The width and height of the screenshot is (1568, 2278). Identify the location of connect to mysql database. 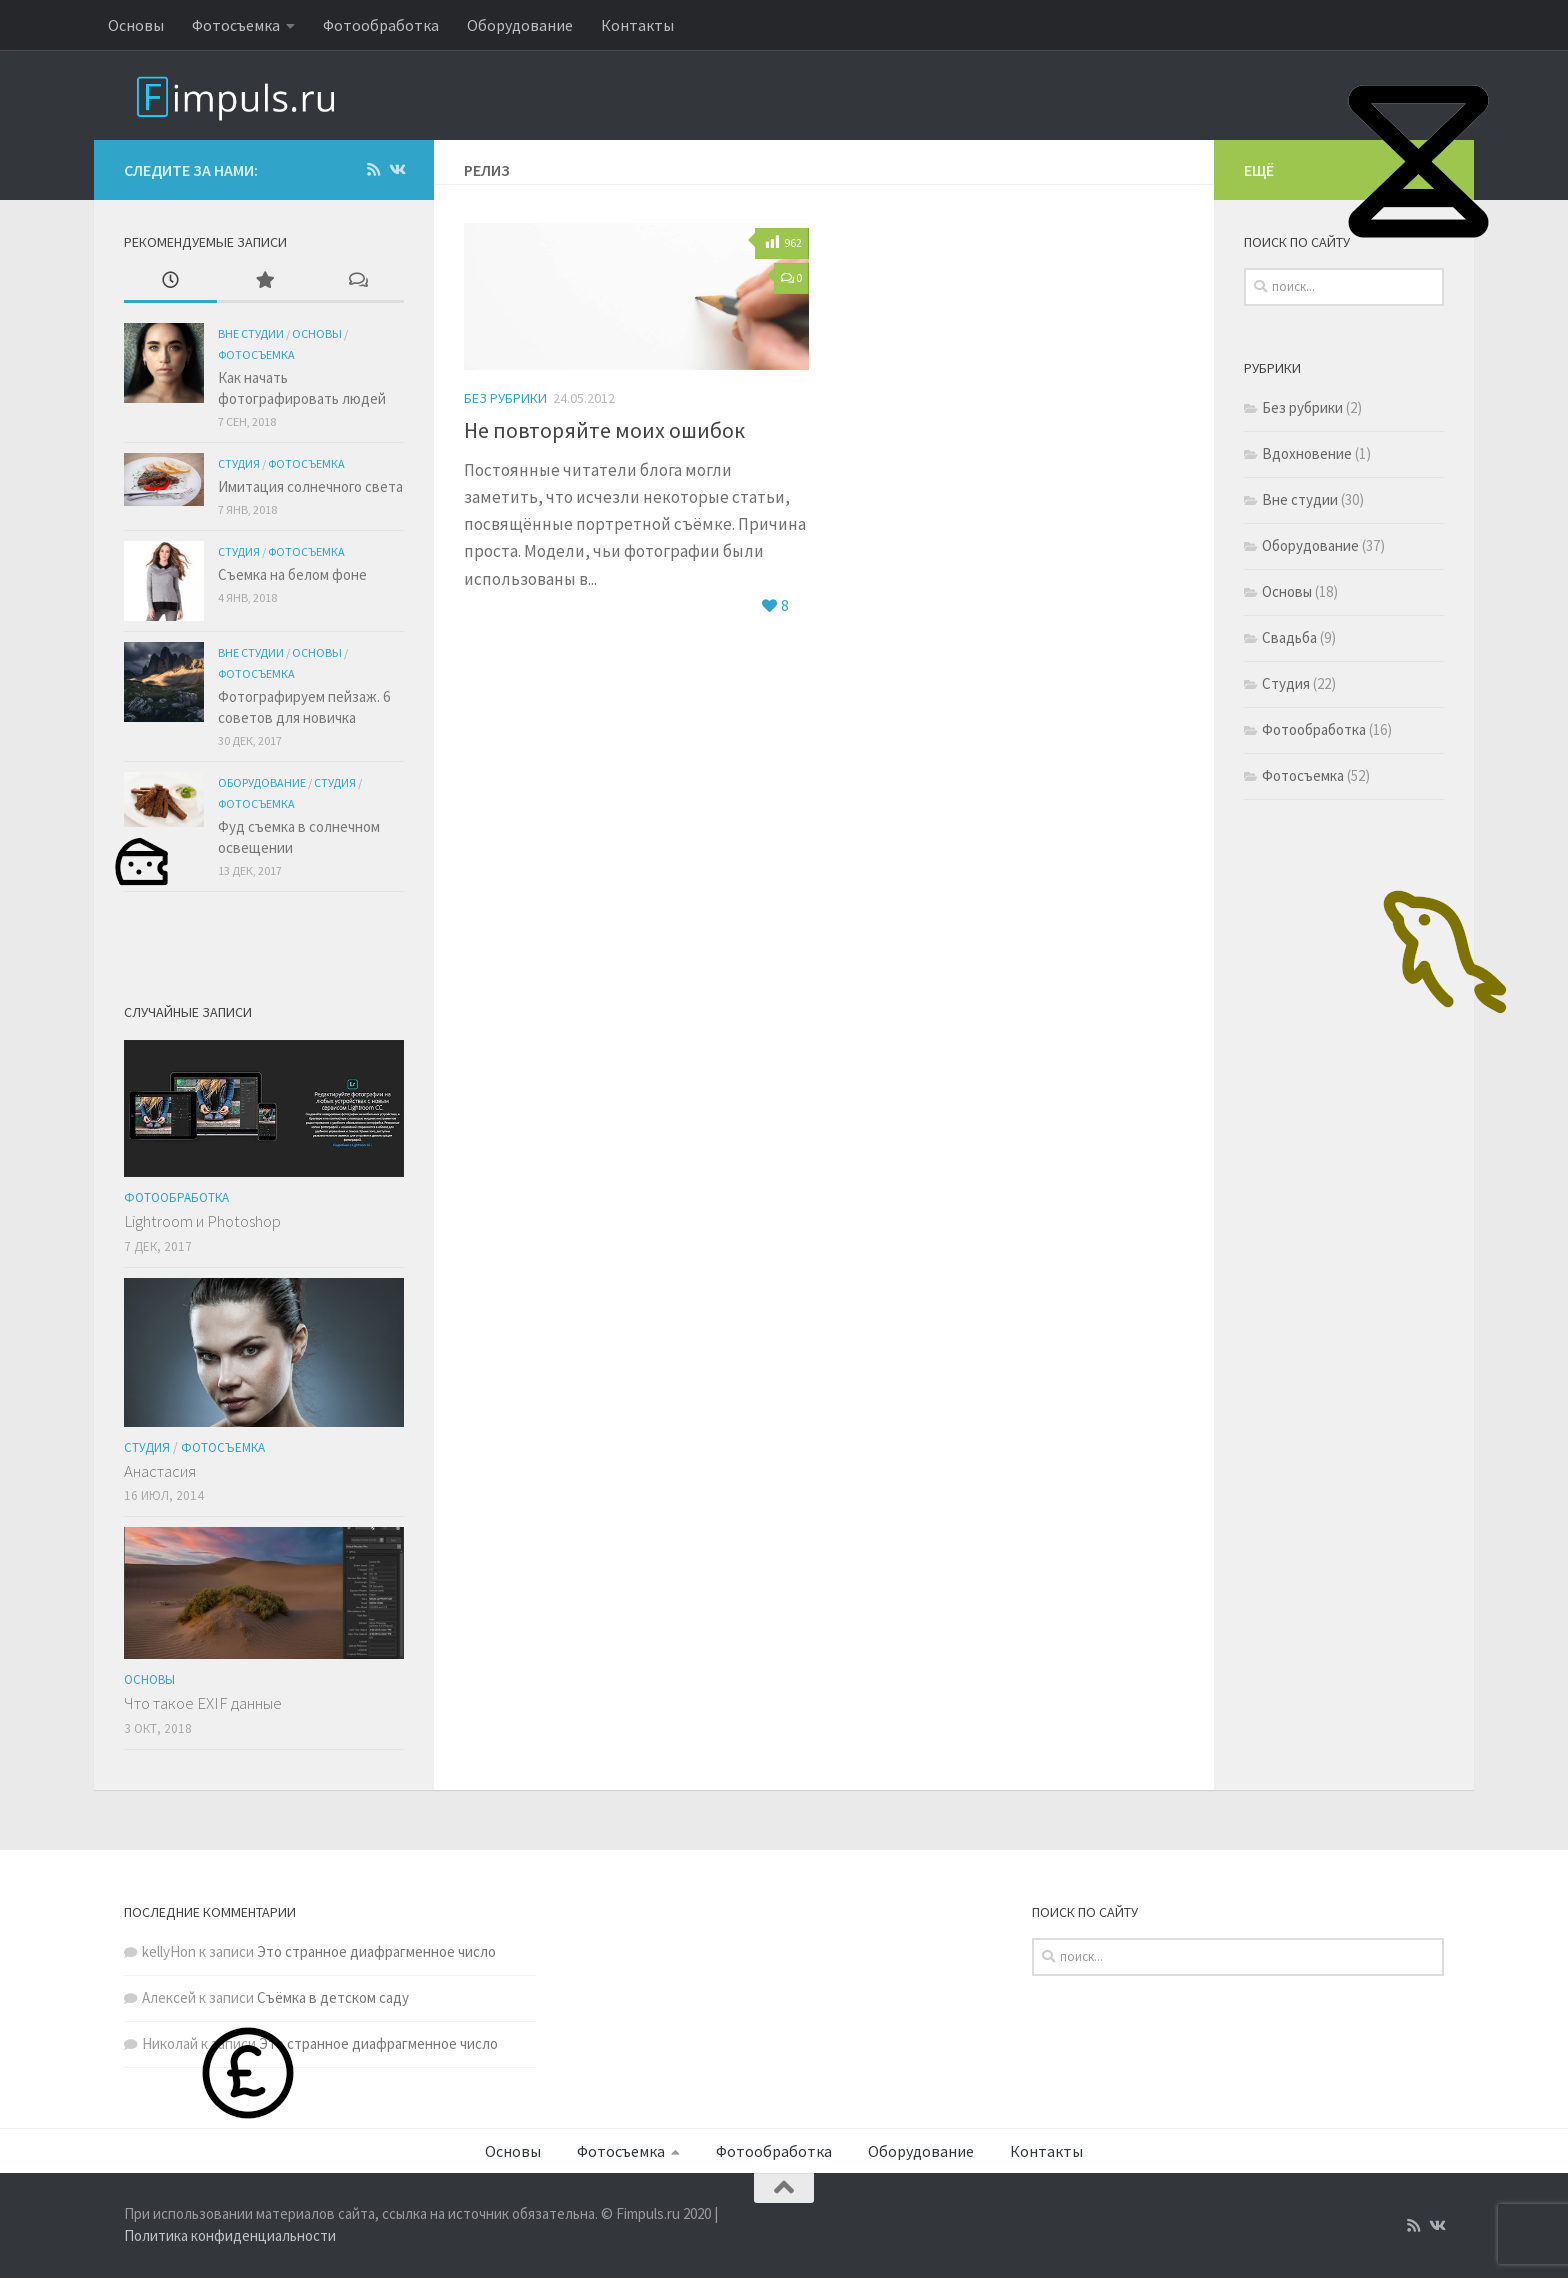
(1442, 949).